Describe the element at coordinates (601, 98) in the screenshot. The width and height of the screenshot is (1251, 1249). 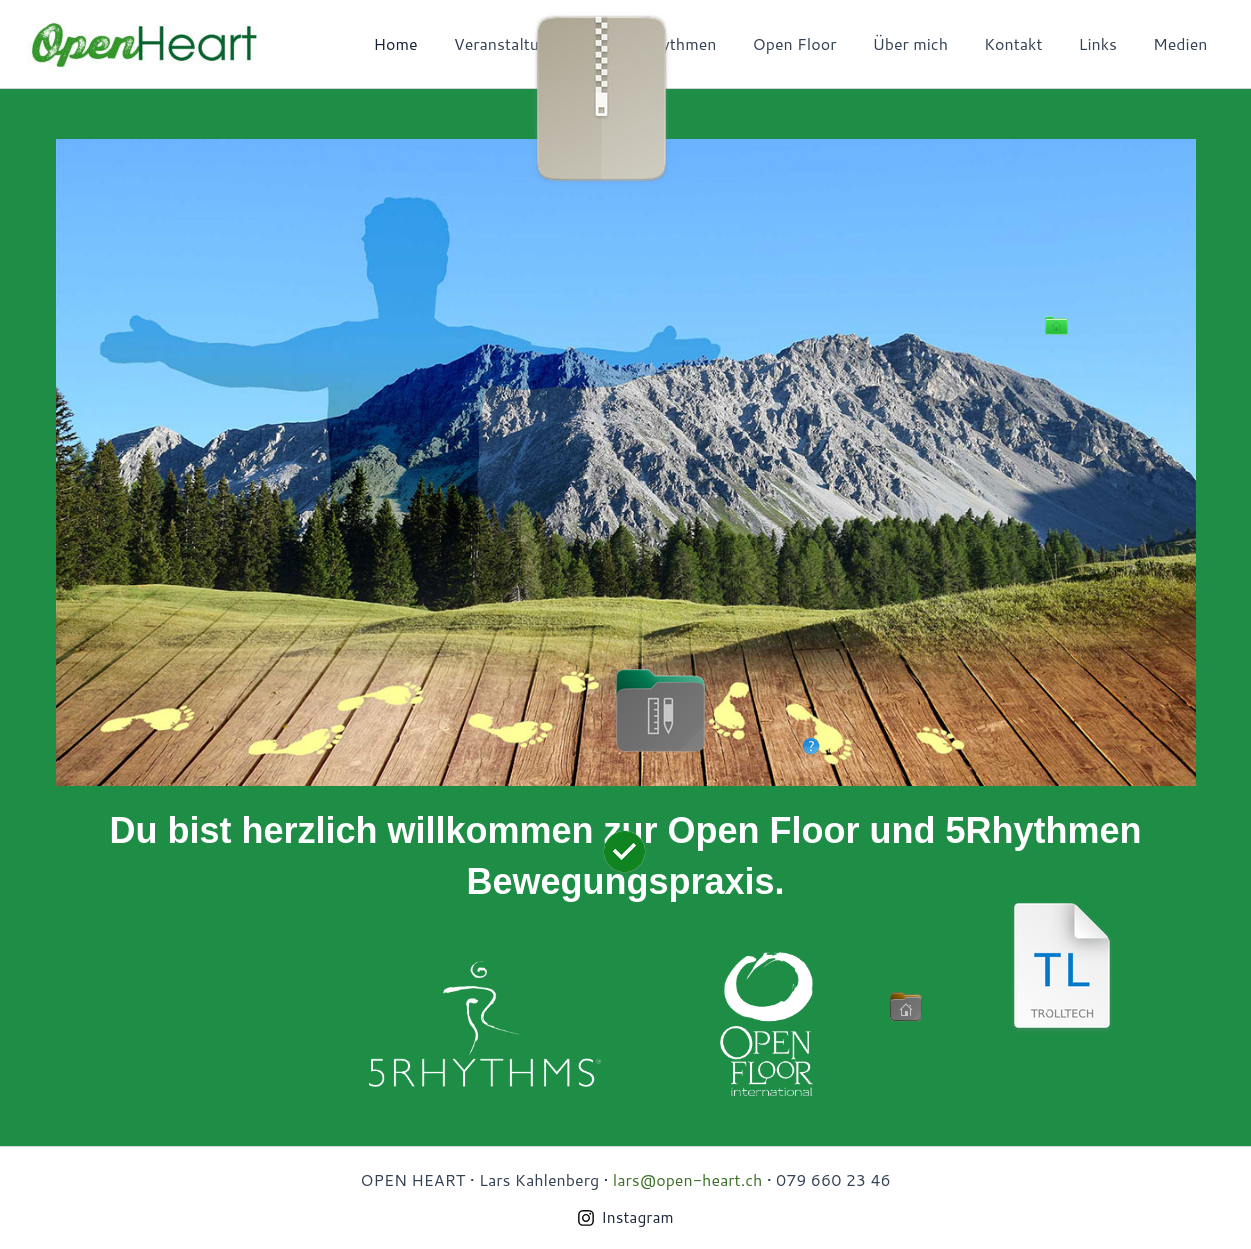
I see `open the archive manager application` at that location.